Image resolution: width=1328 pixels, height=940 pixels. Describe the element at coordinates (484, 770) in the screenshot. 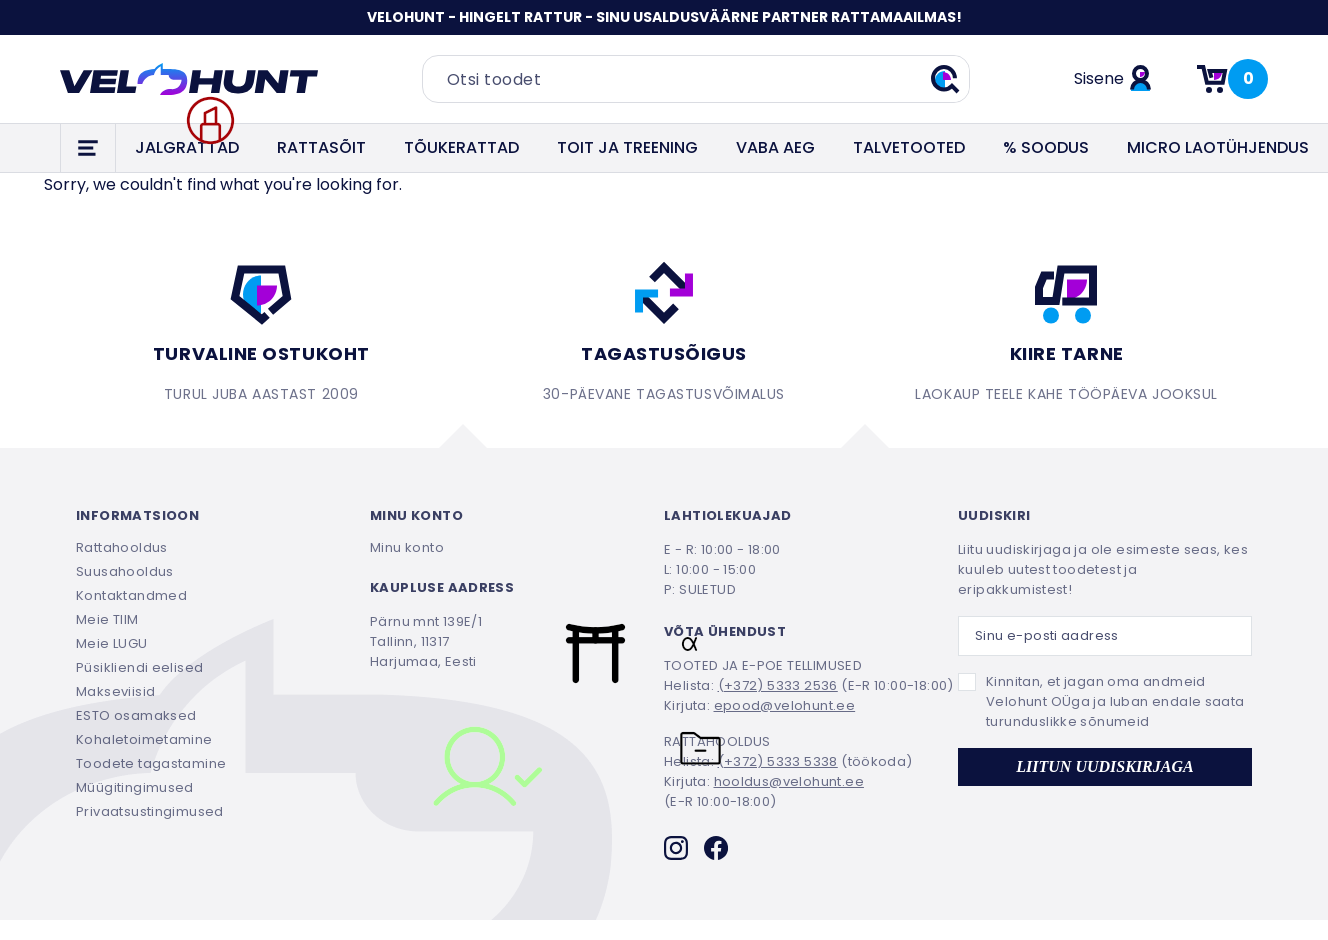

I see `verify or approve a user account` at that location.